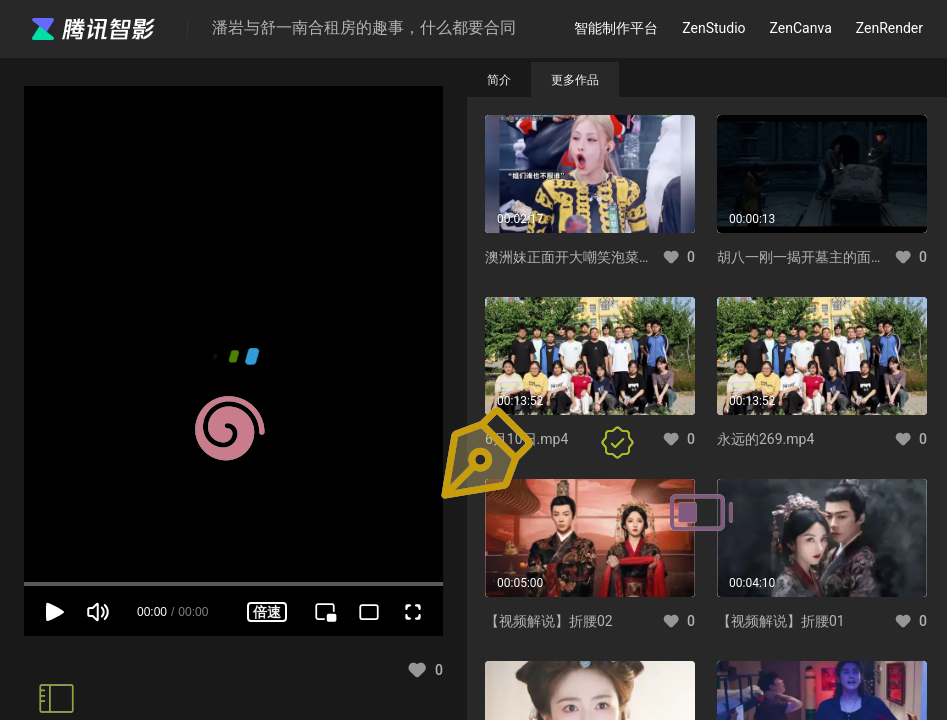  What do you see at coordinates (482, 458) in the screenshot?
I see `access drawing or illustration tools` at bounding box center [482, 458].